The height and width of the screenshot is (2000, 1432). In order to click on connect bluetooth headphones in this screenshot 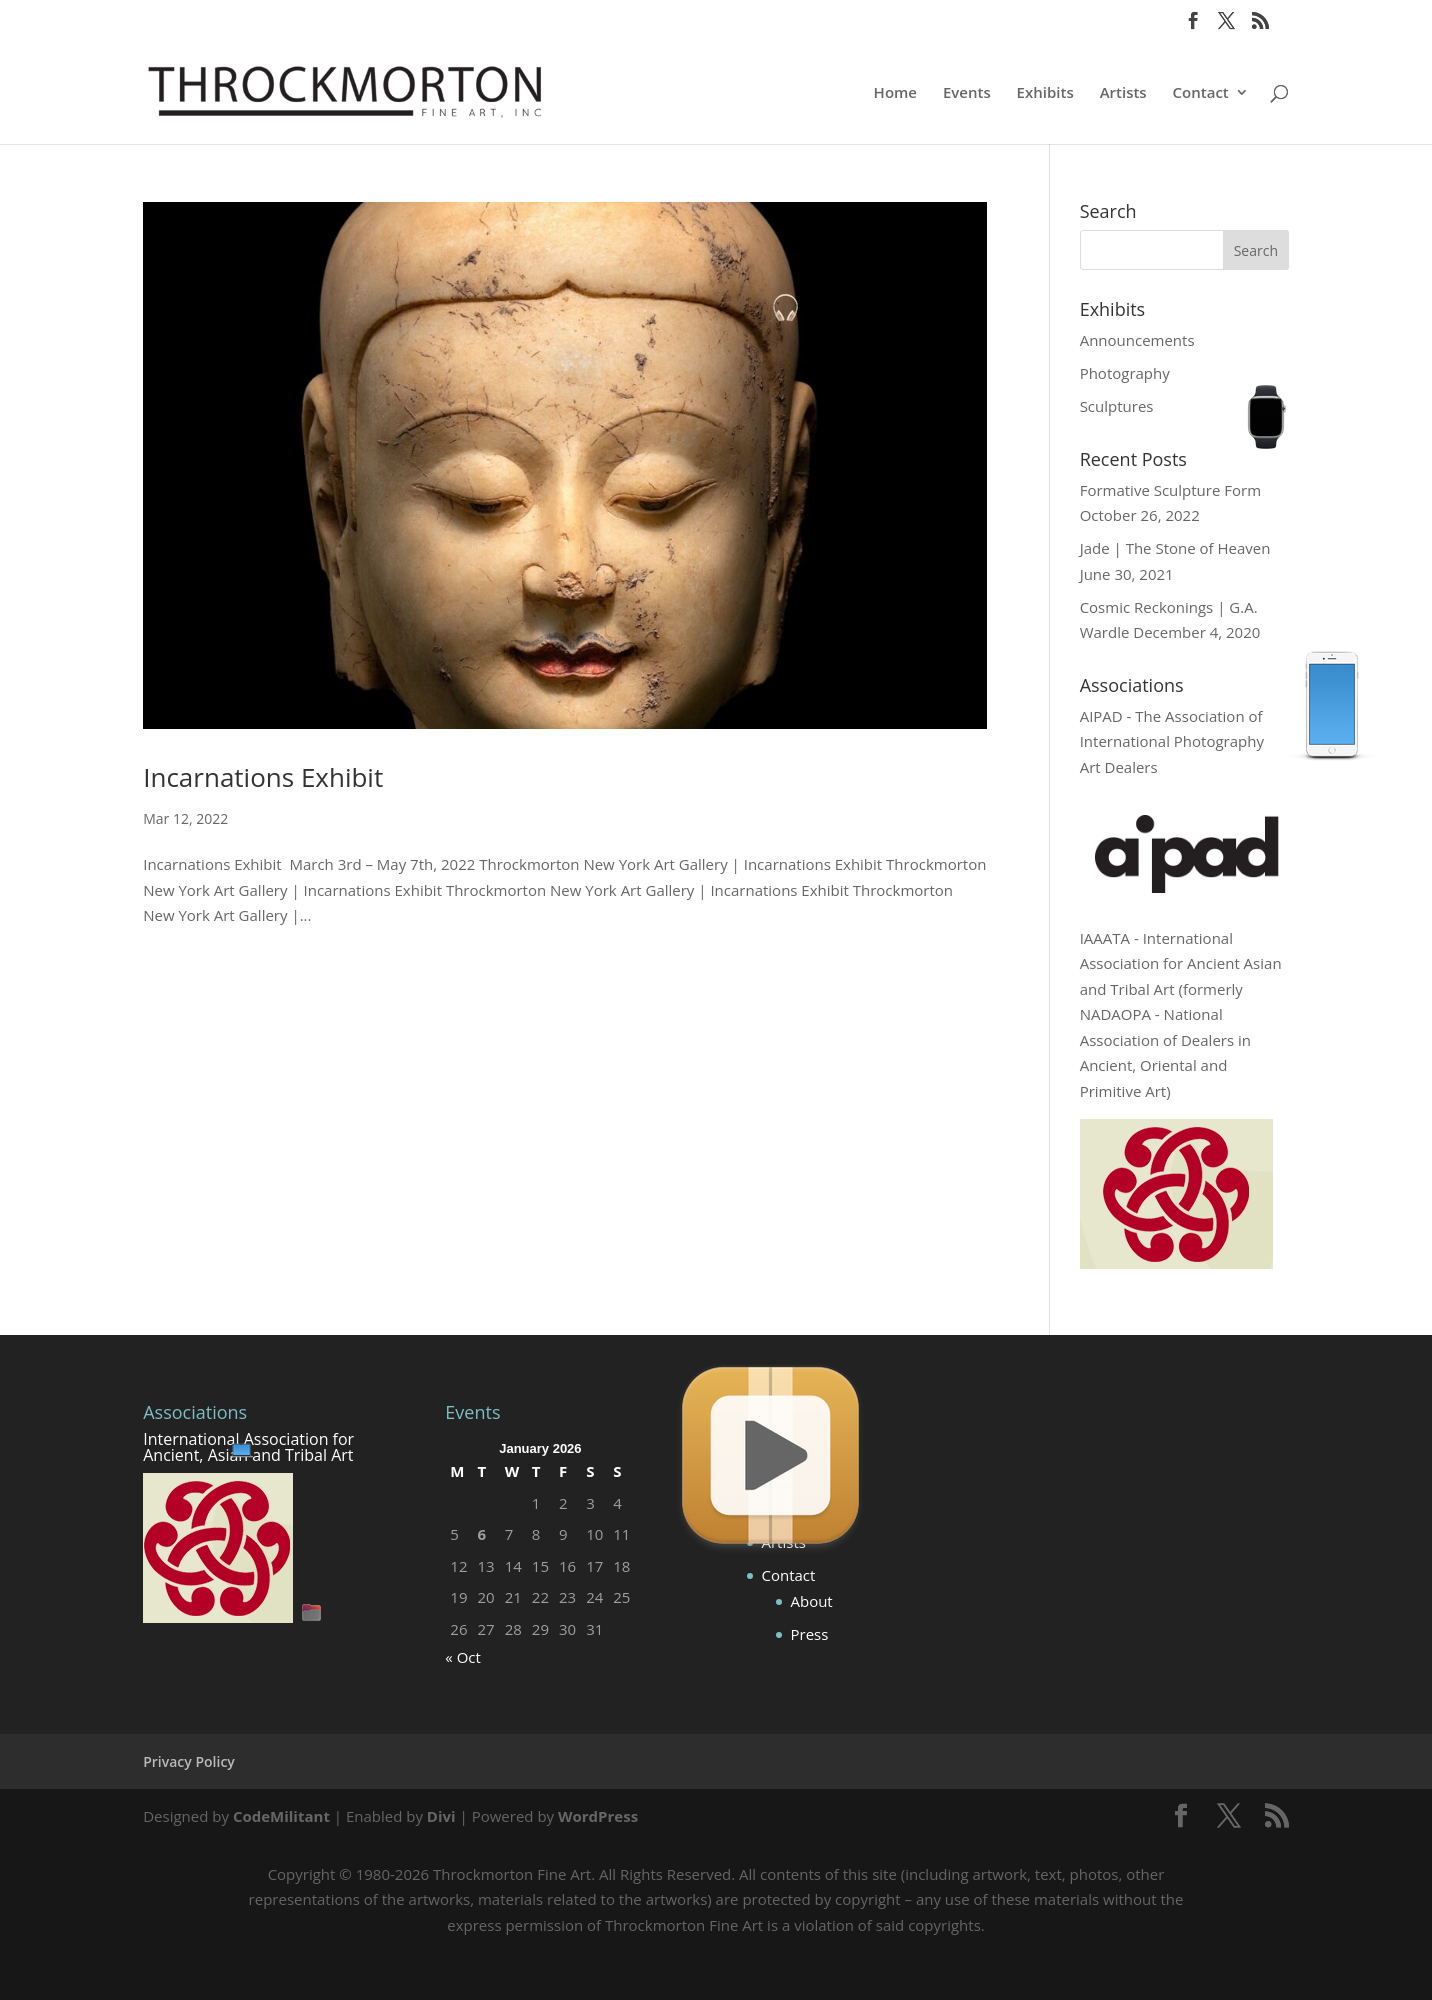, I will do `click(785, 307)`.